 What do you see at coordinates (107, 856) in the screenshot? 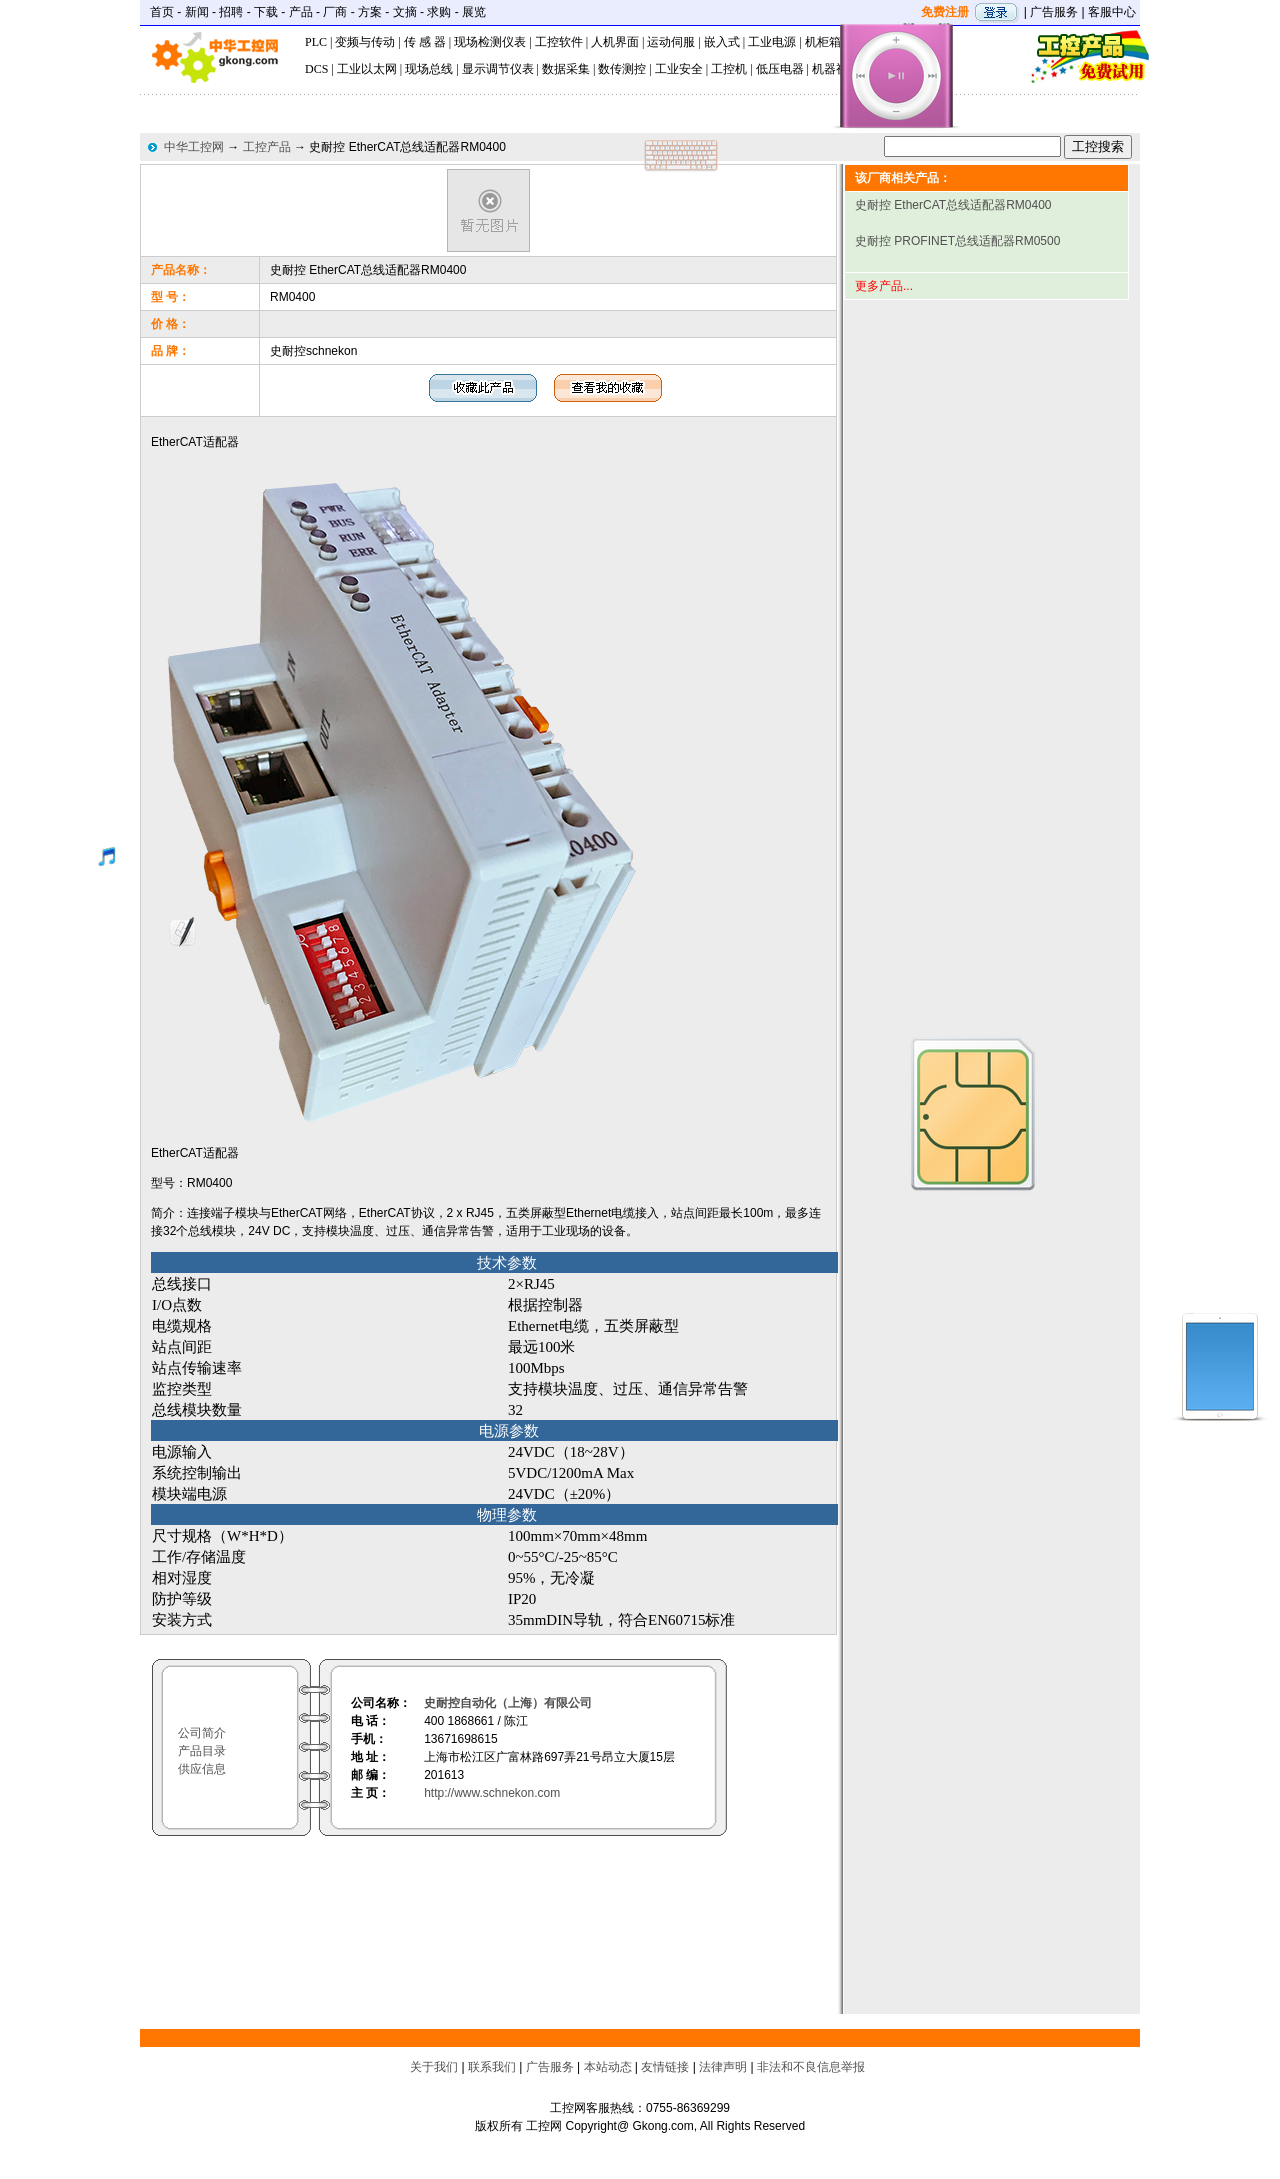
I see `access your music library` at bounding box center [107, 856].